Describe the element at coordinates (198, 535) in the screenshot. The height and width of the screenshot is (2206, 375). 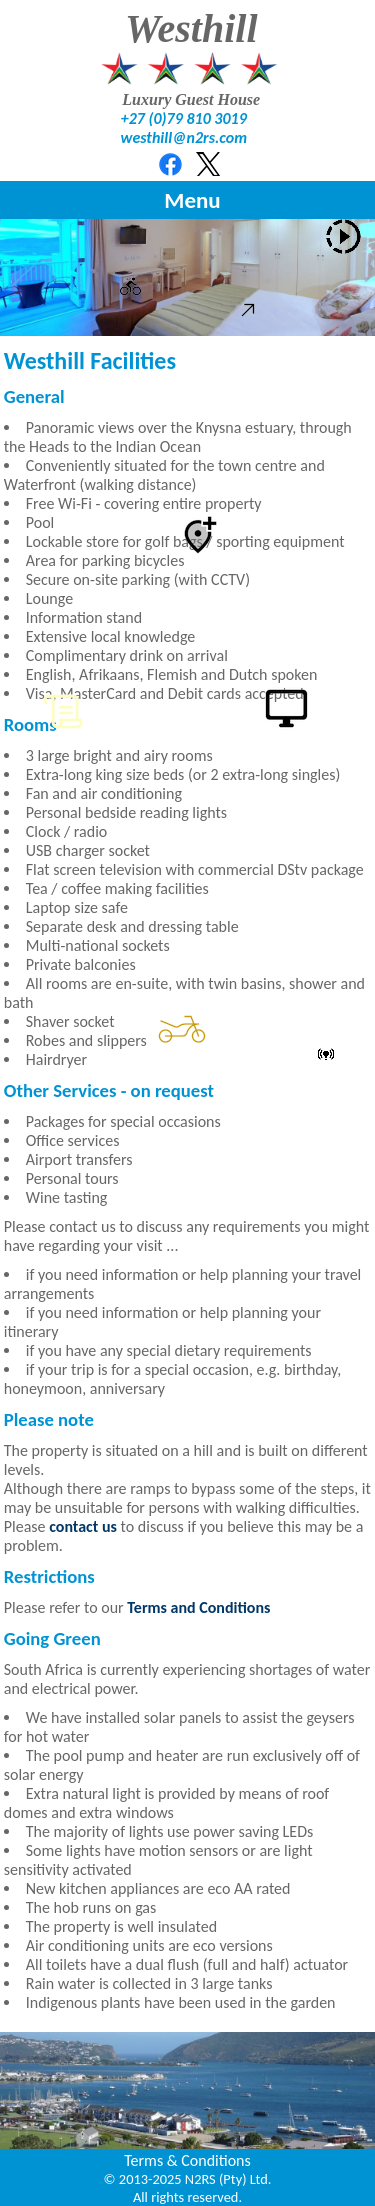
I see `add a new location pin to the map` at that location.